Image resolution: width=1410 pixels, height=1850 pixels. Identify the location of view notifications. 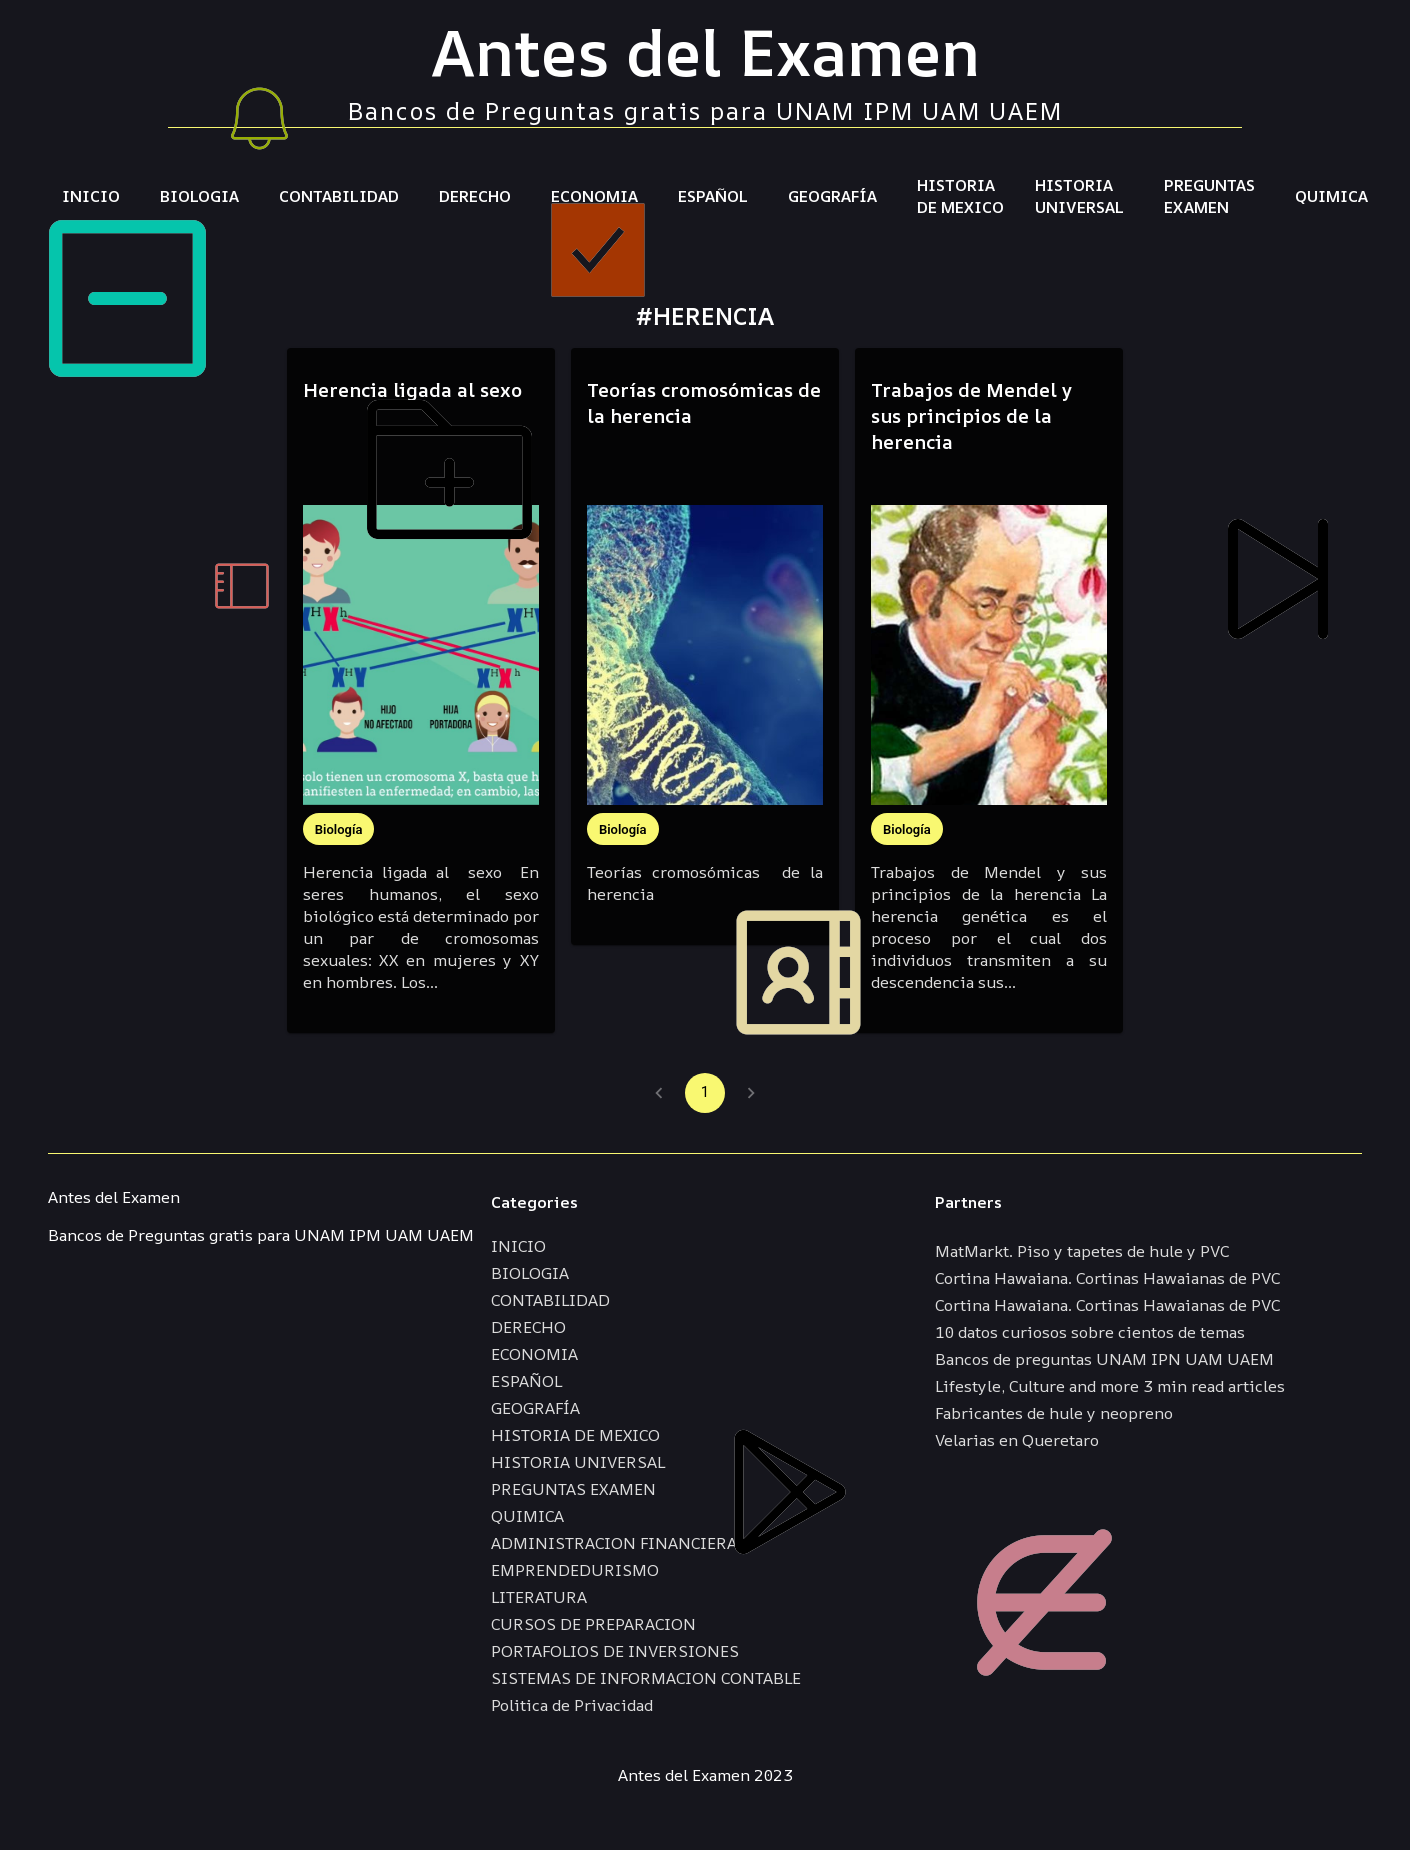
(259, 118).